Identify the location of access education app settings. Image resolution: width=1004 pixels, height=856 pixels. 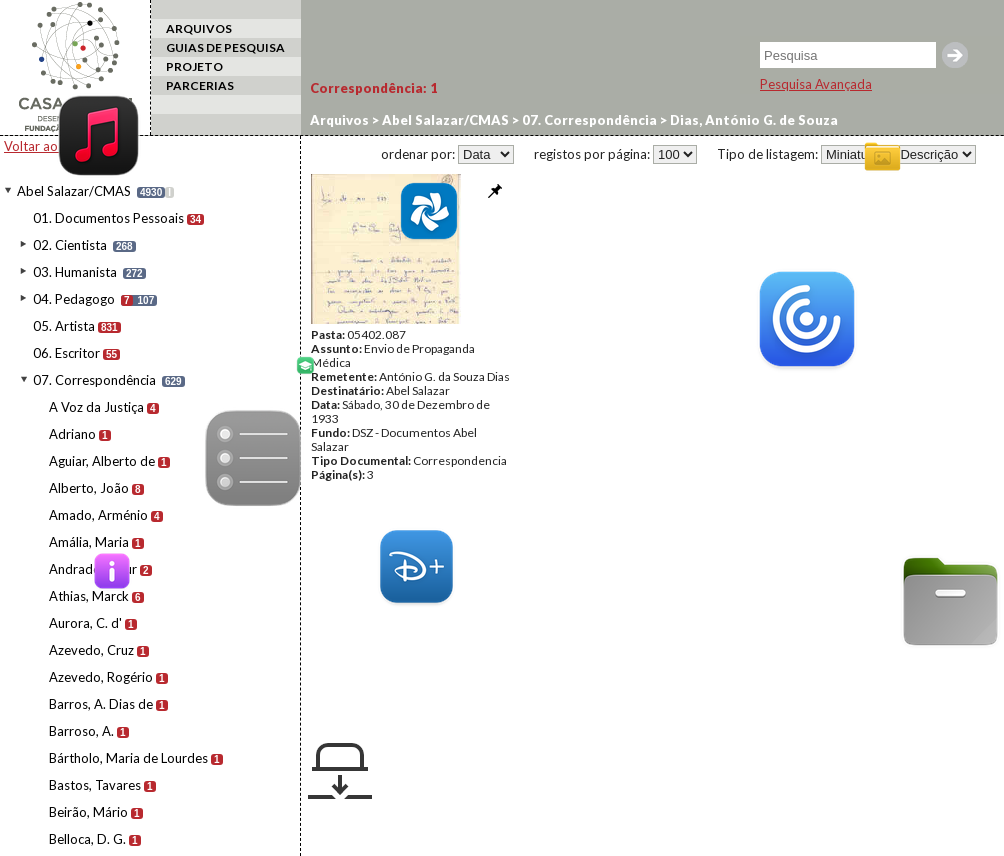
(305, 365).